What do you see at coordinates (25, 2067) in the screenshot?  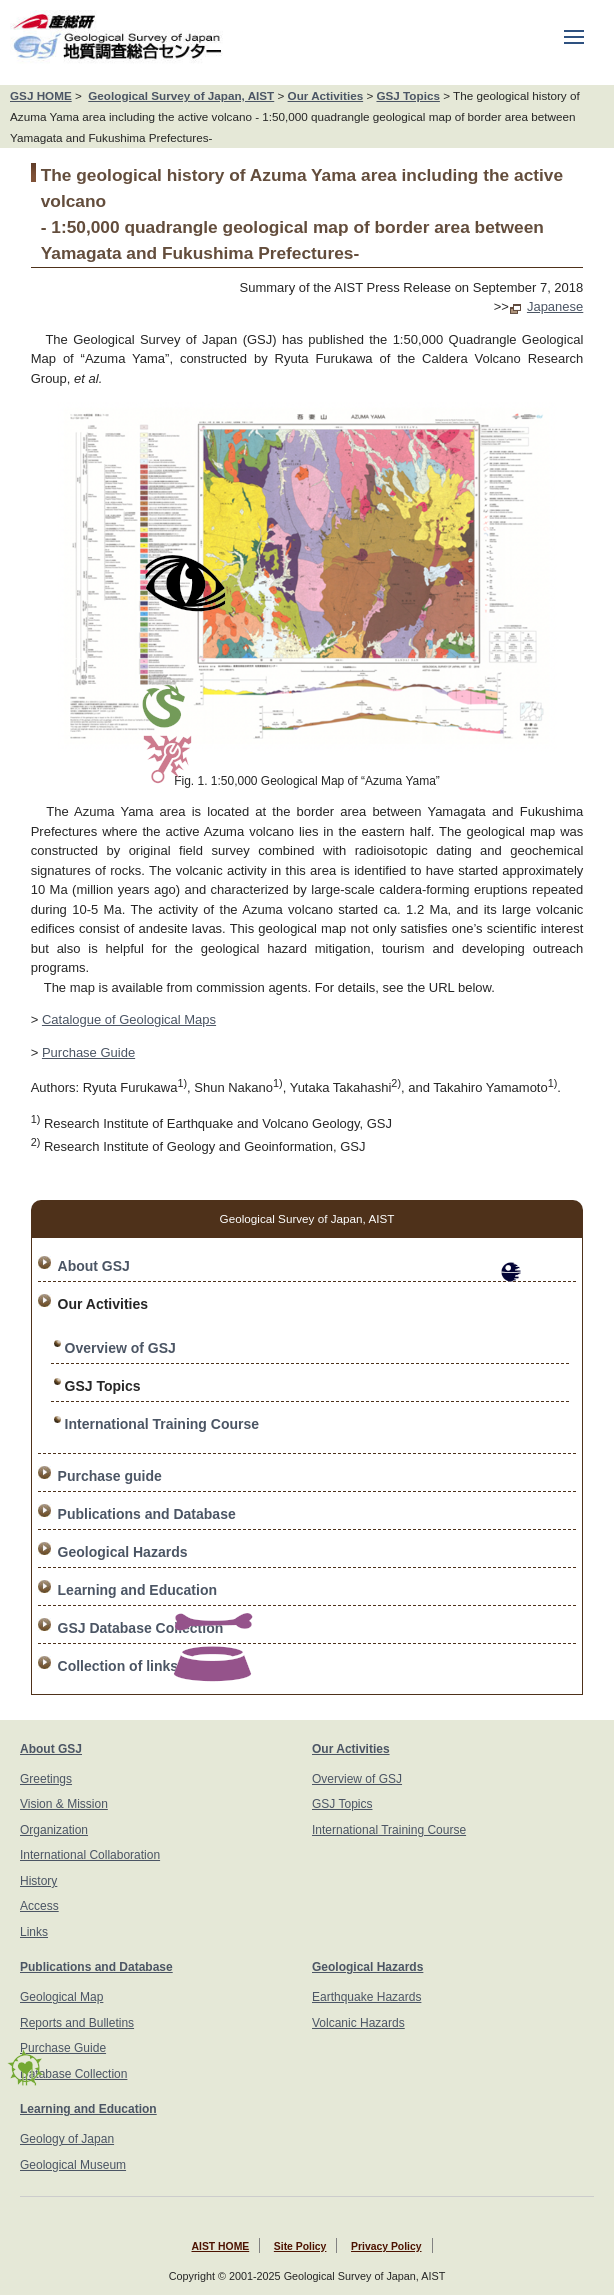 I see `indicates damage or health loss in a game` at bounding box center [25, 2067].